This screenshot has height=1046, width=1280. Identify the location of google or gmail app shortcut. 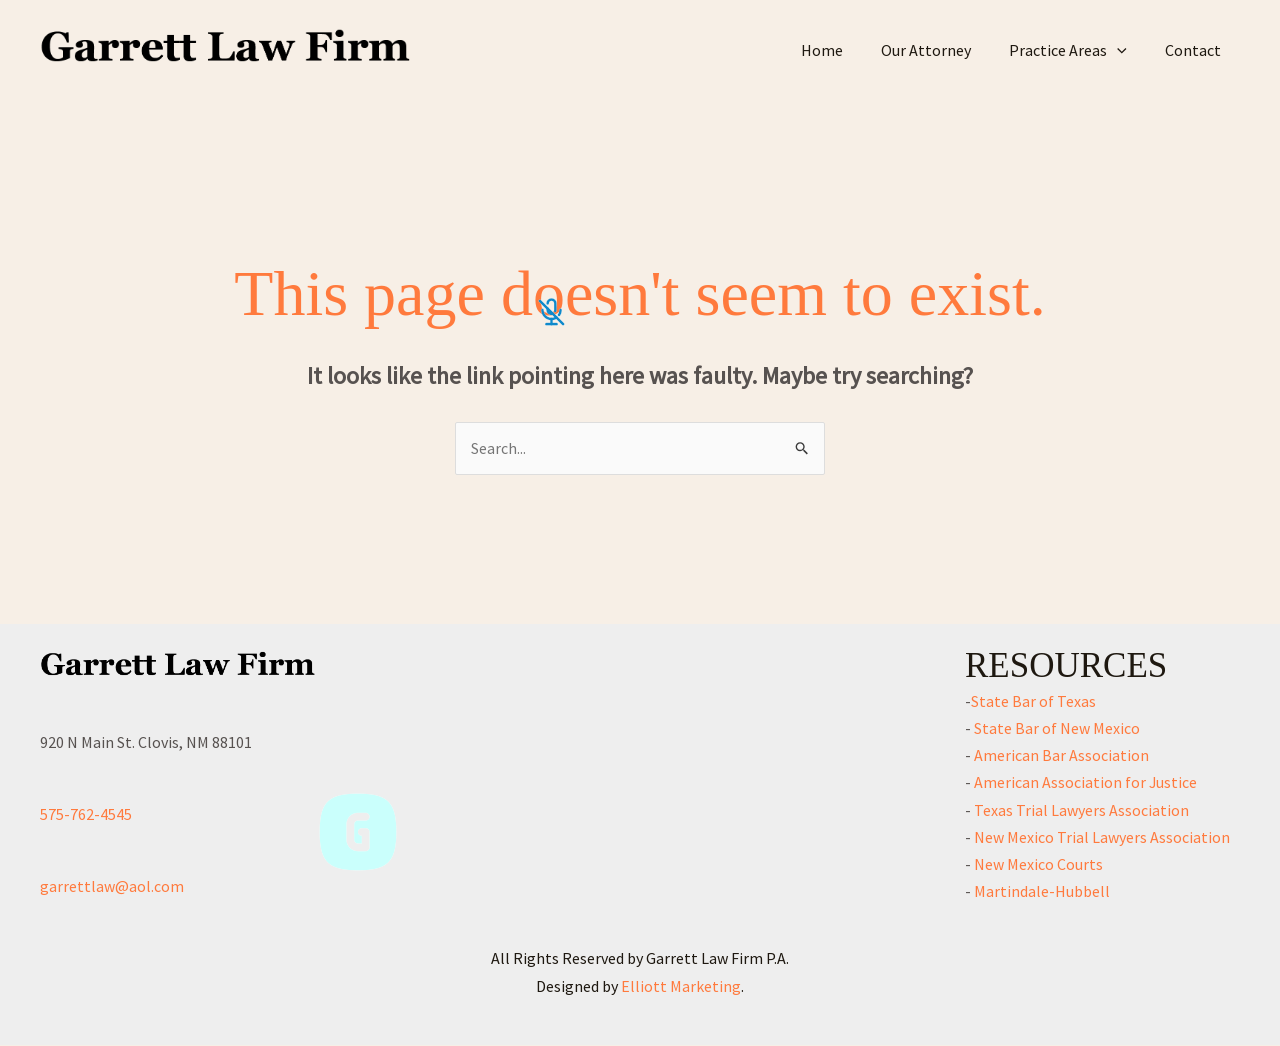
(358, 832).